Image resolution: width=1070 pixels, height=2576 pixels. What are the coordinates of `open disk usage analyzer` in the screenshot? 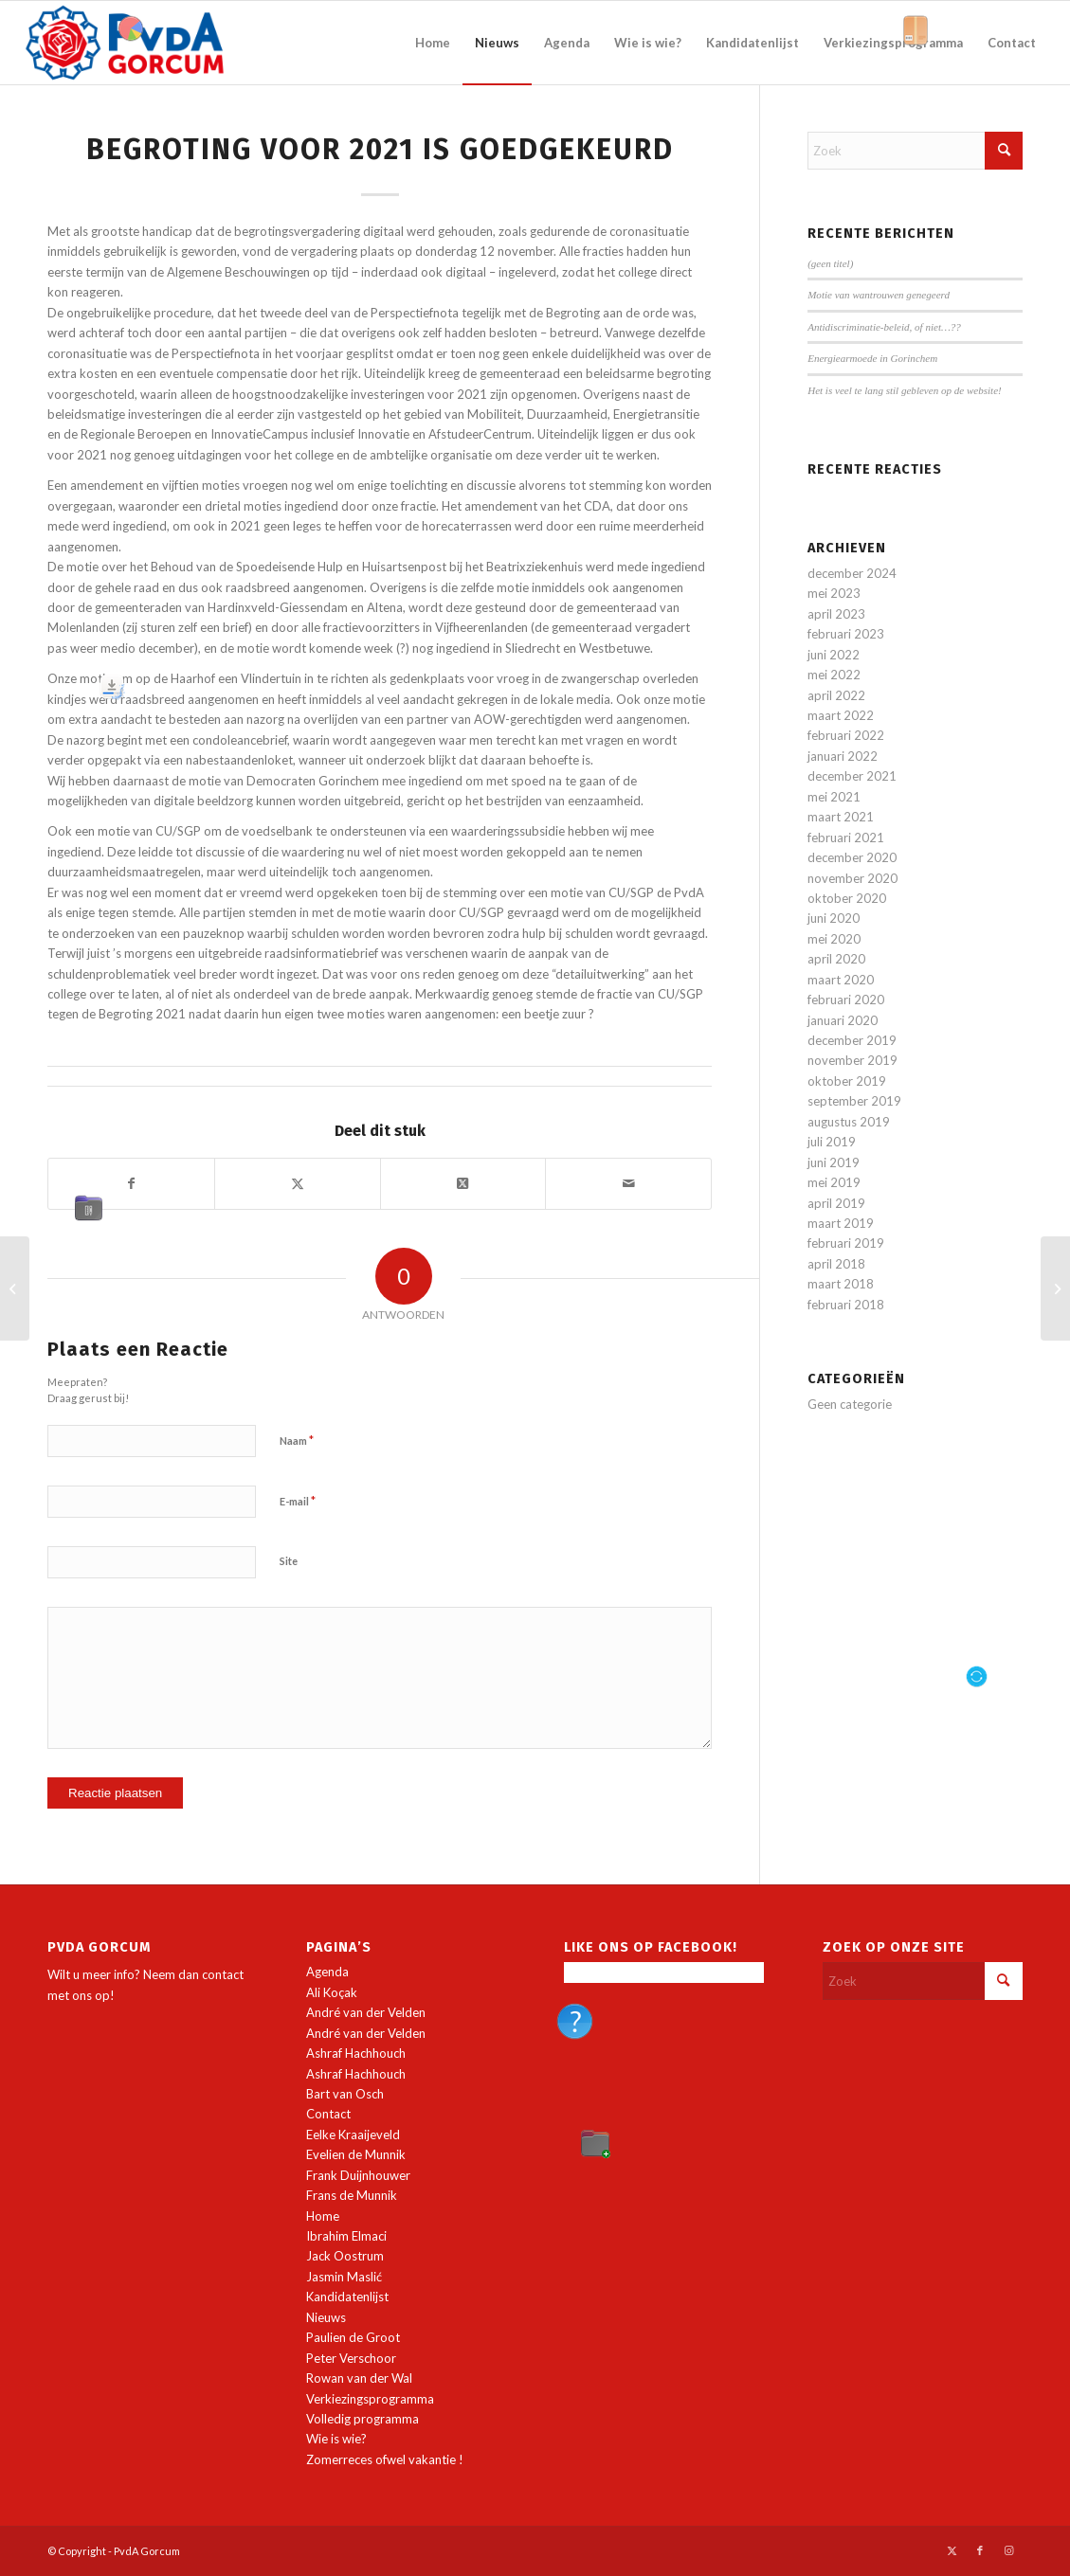 It's located at (131, 28).